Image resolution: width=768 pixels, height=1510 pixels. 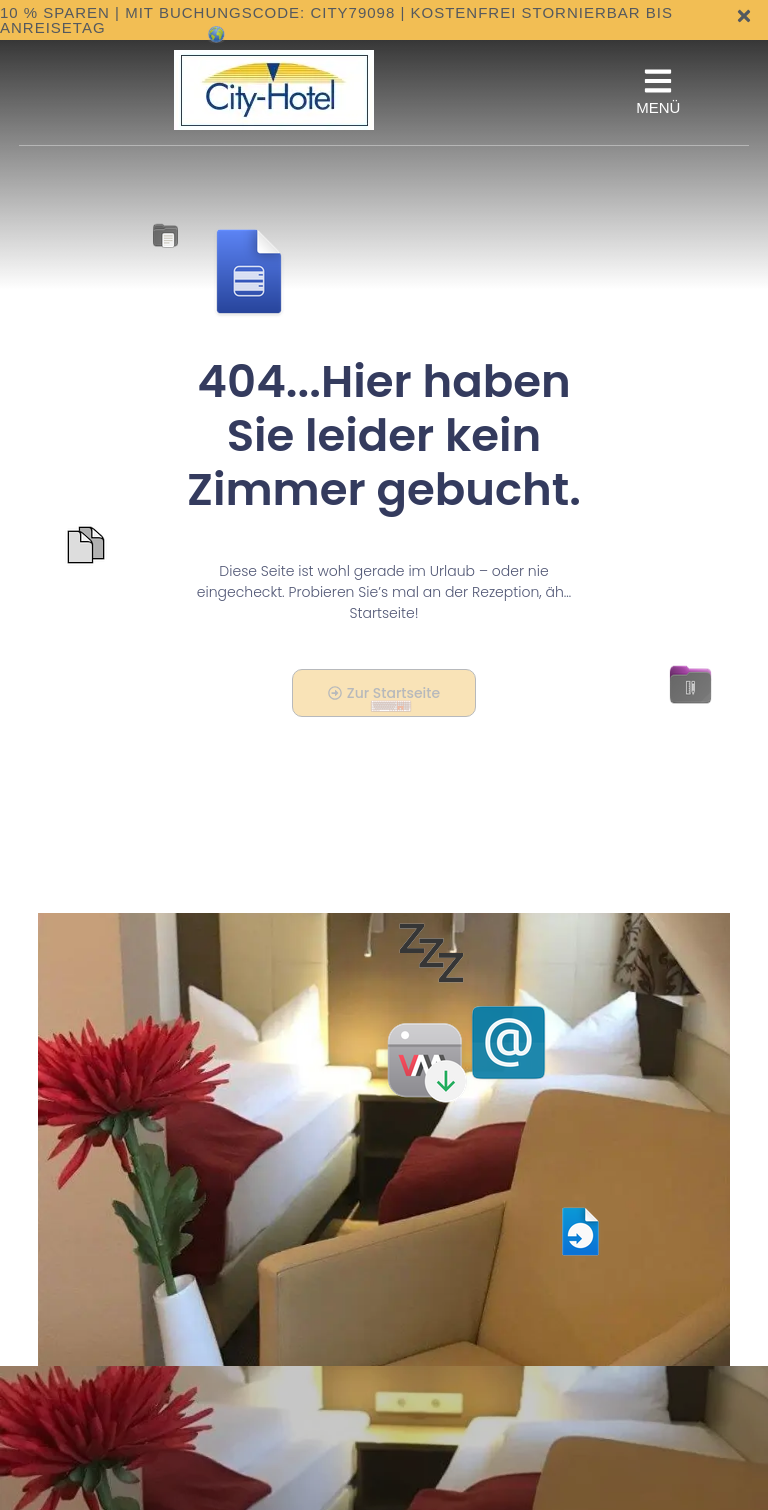 What do you see at coordinates (580, 1232) in the screenshot?
I see `a gdscript source code file` at bounding box center [580, 1232].